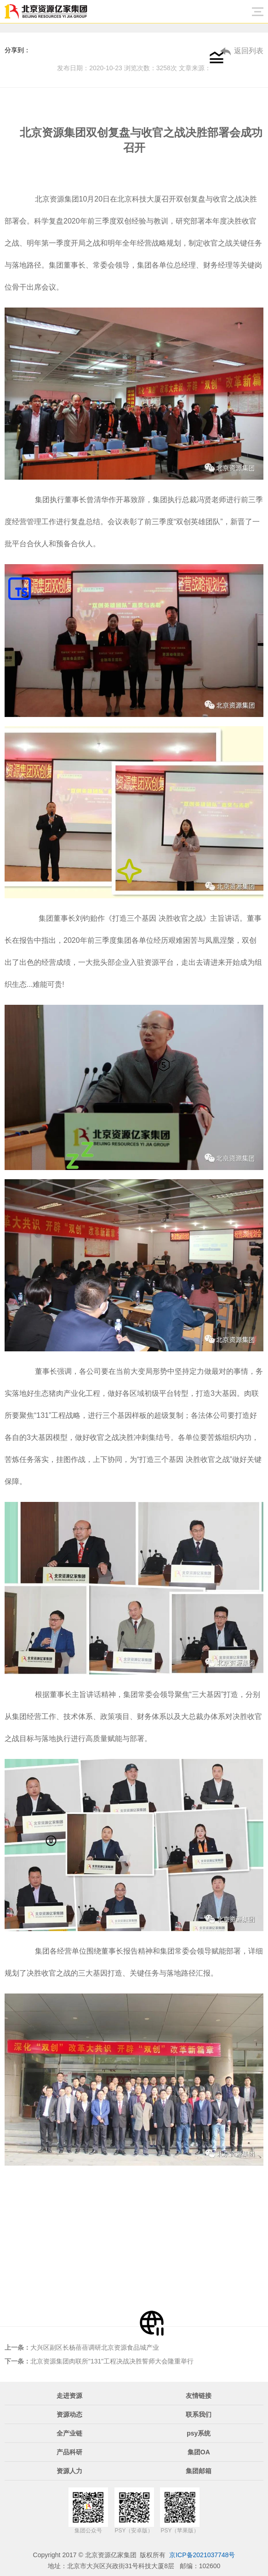  What do you see at coordinates (129, 871) in the screenshot?
I see `indicates a special or featured item` at bounding box center [129, 871].